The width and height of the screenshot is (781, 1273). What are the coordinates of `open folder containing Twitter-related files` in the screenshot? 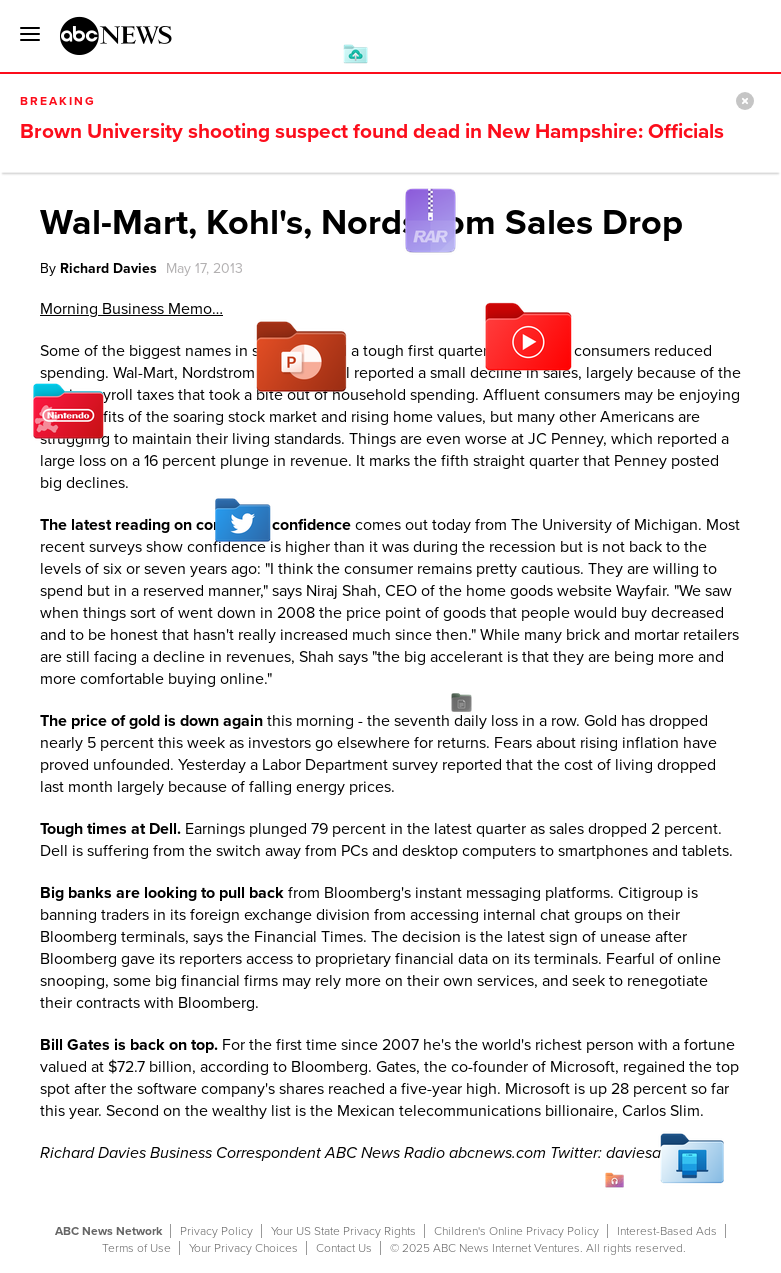 It's located at (242, 521).